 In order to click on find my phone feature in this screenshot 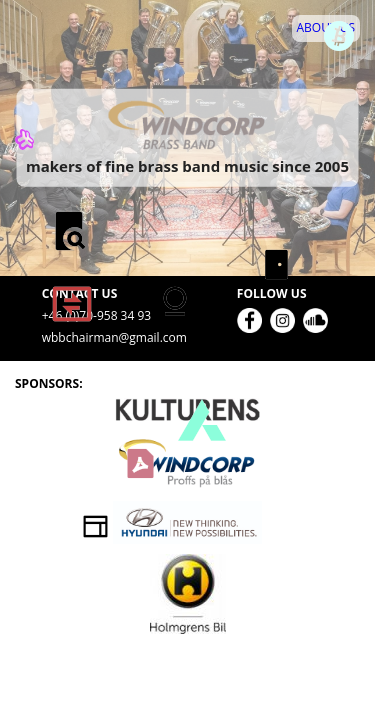, I will do `click(69, 231)`.